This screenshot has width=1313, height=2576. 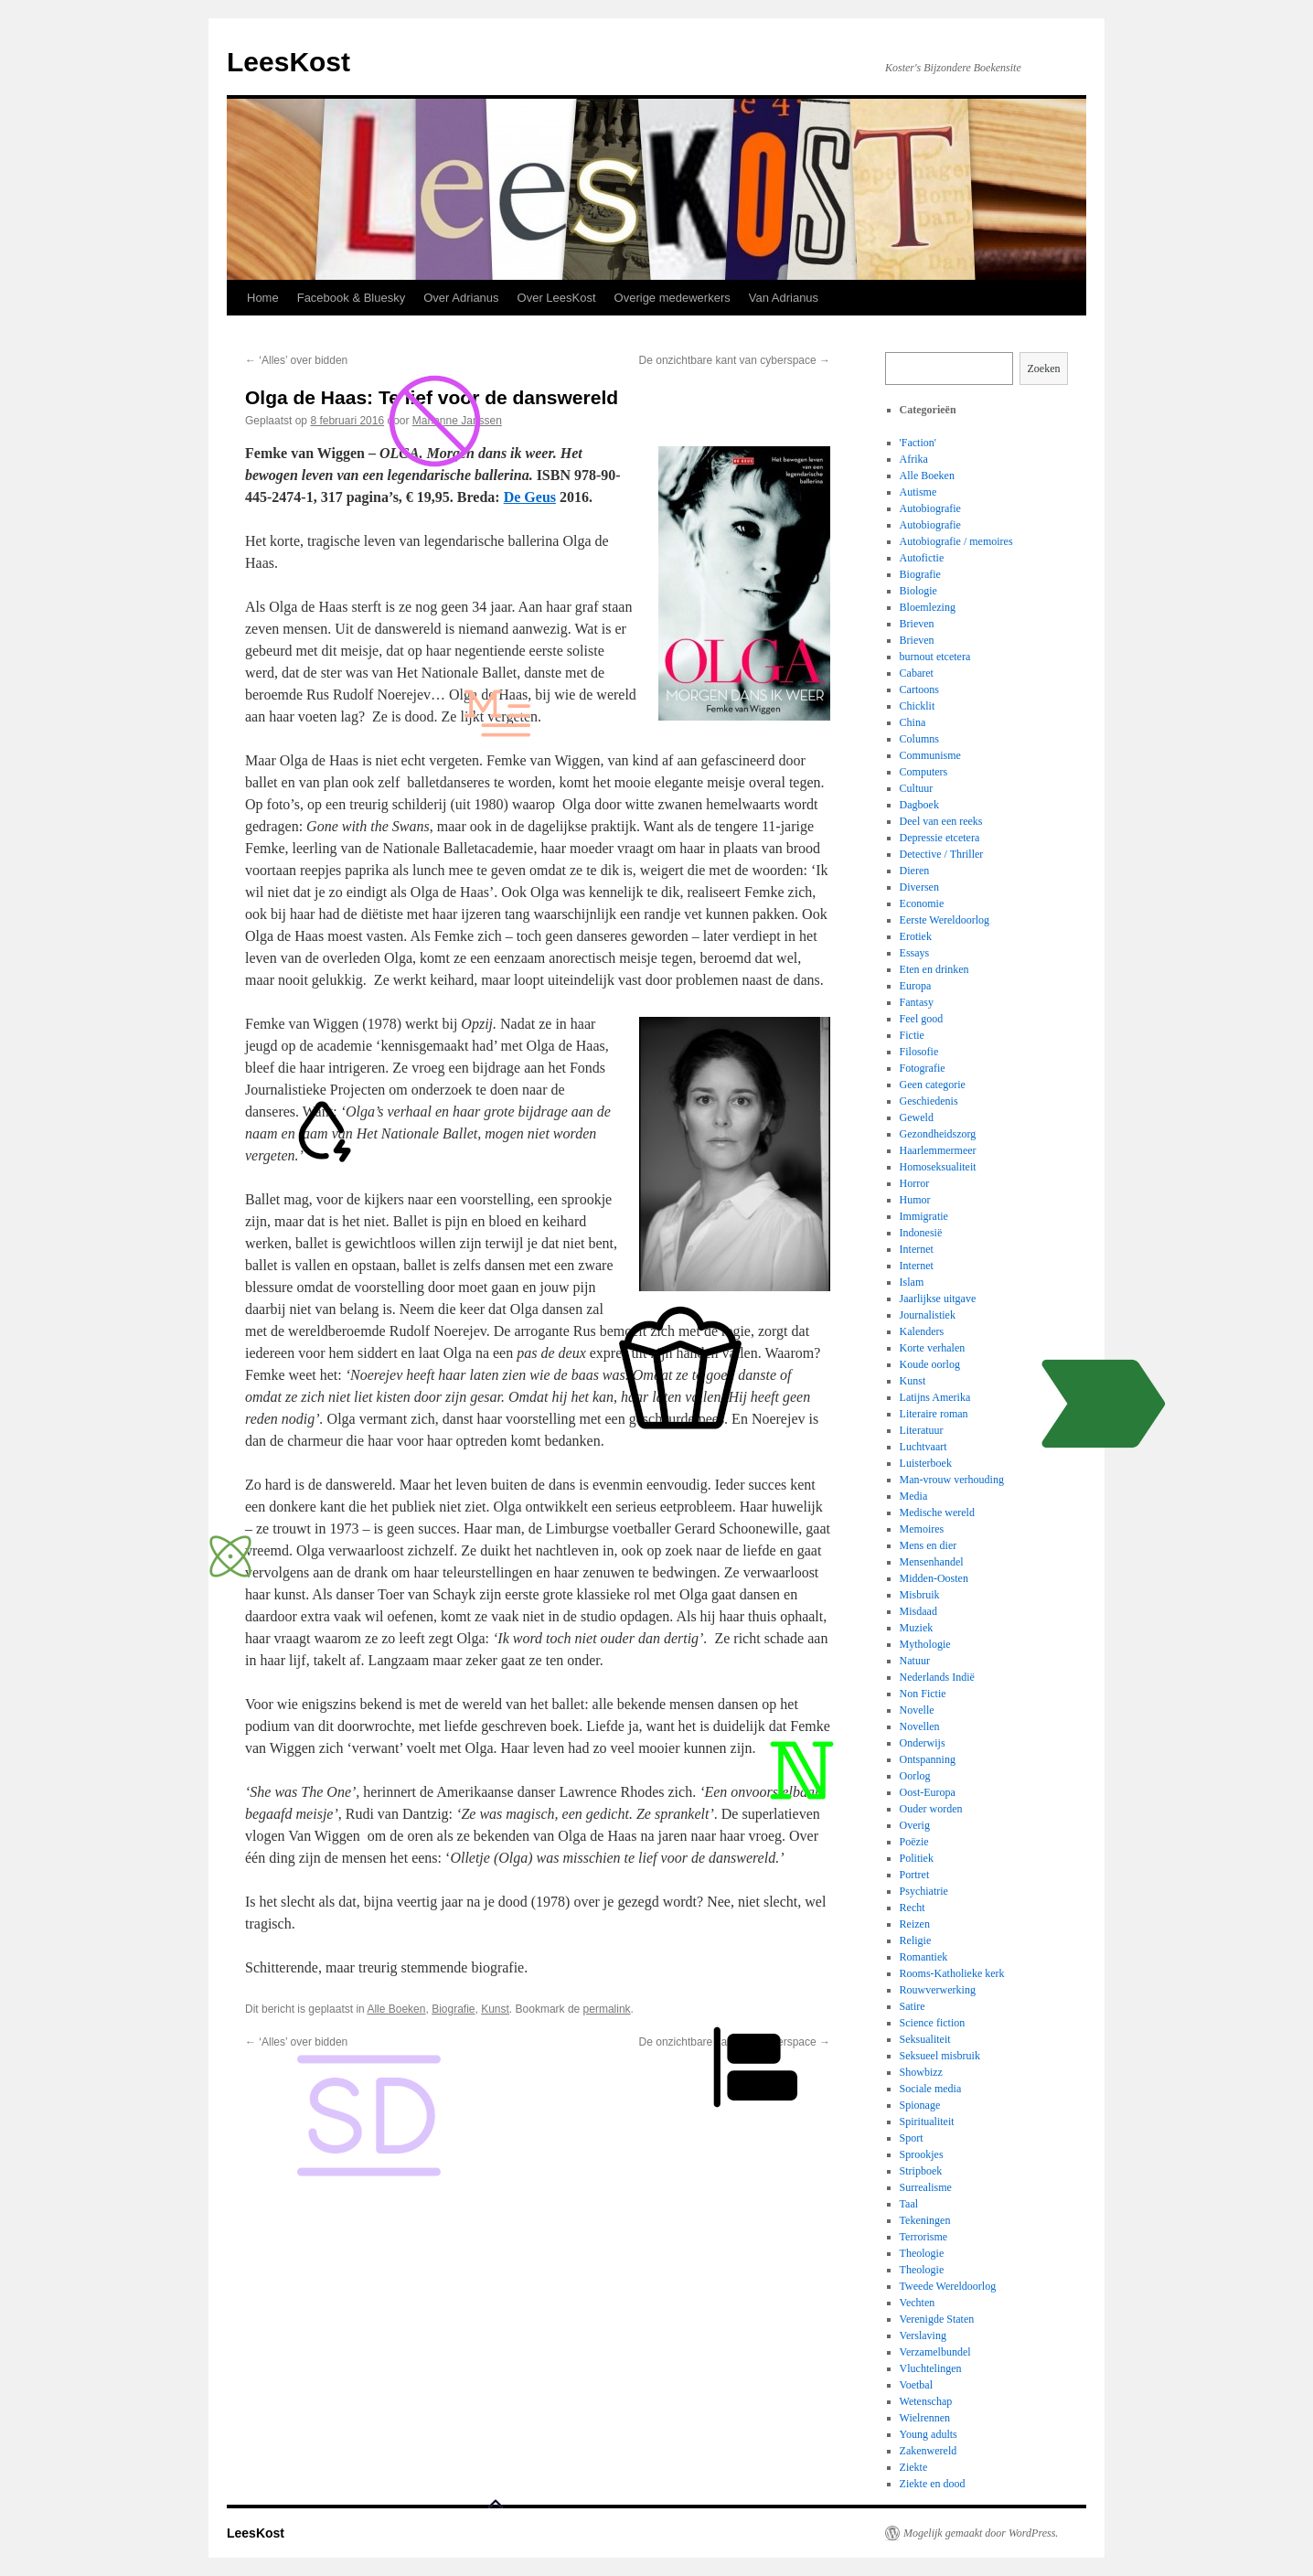 What do you see at coordinates (496, 2504) in the screenshot?
I see `collapse an expanded section` at bounding box center [496, 2504].